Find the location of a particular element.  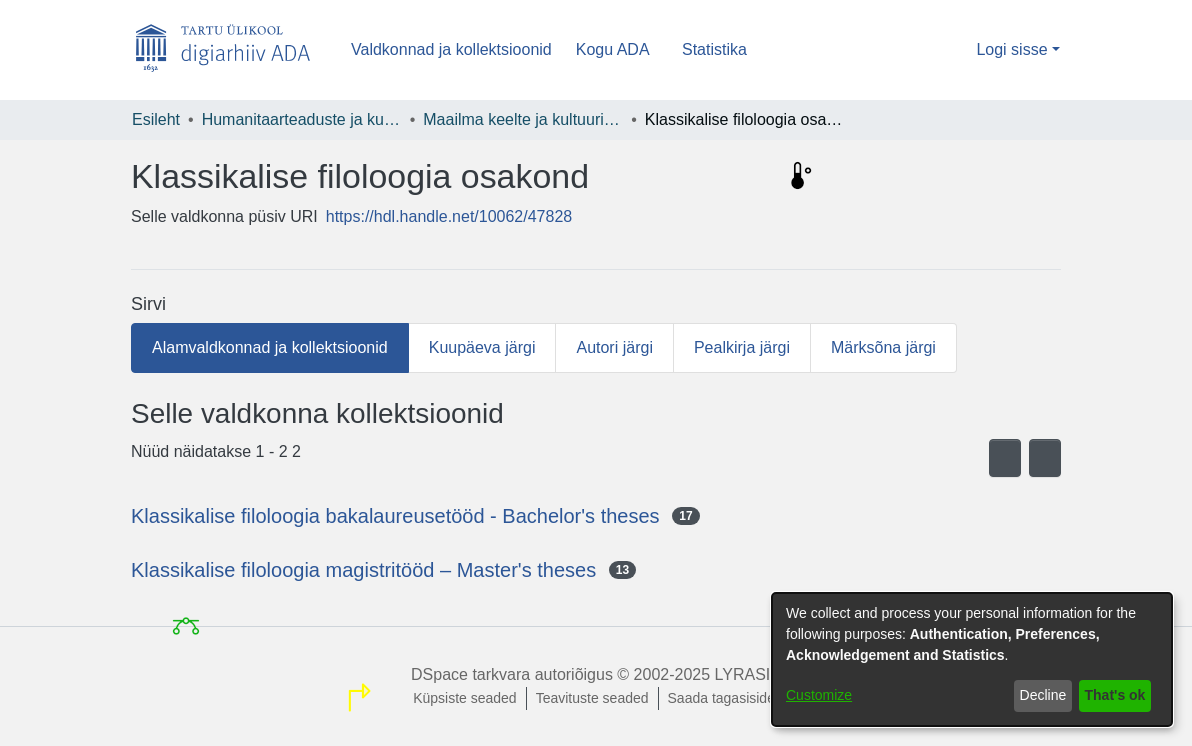

redirect or forward content is located at coordinates (357, 697).